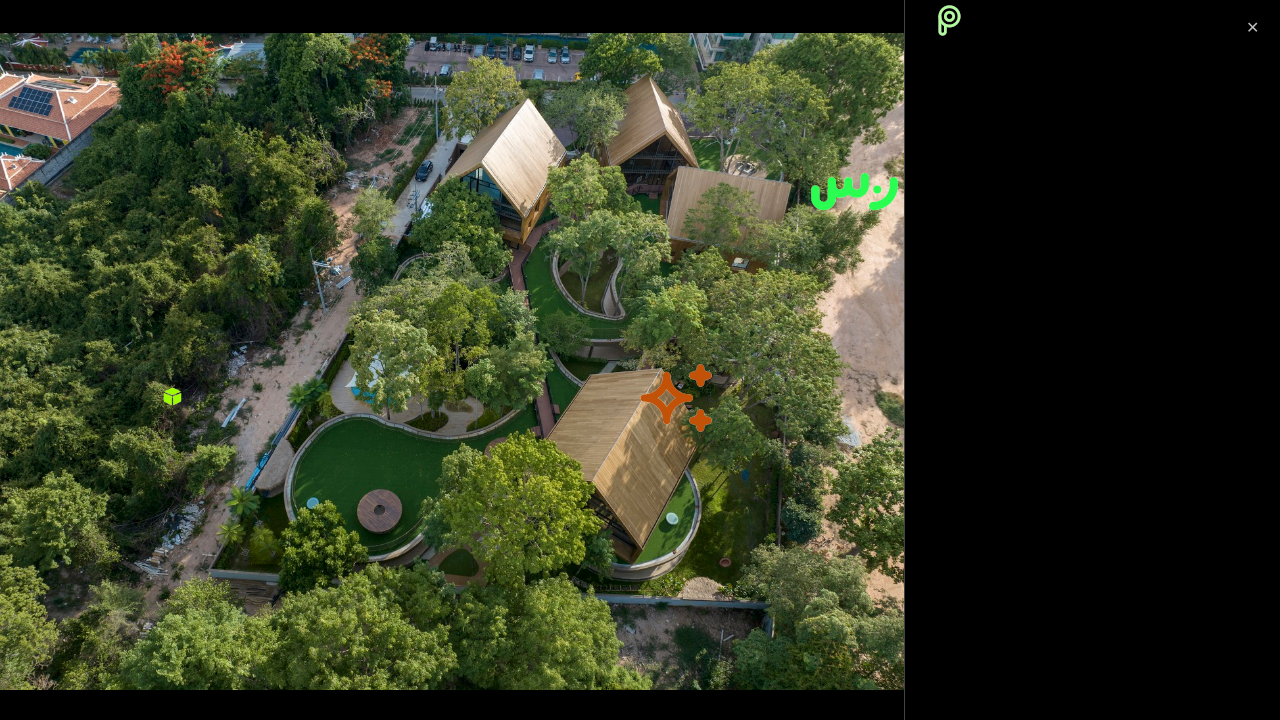  Describe the element at coordinates (949, 20) in the screenshot. I see `open picsart photo editing app` at that location.